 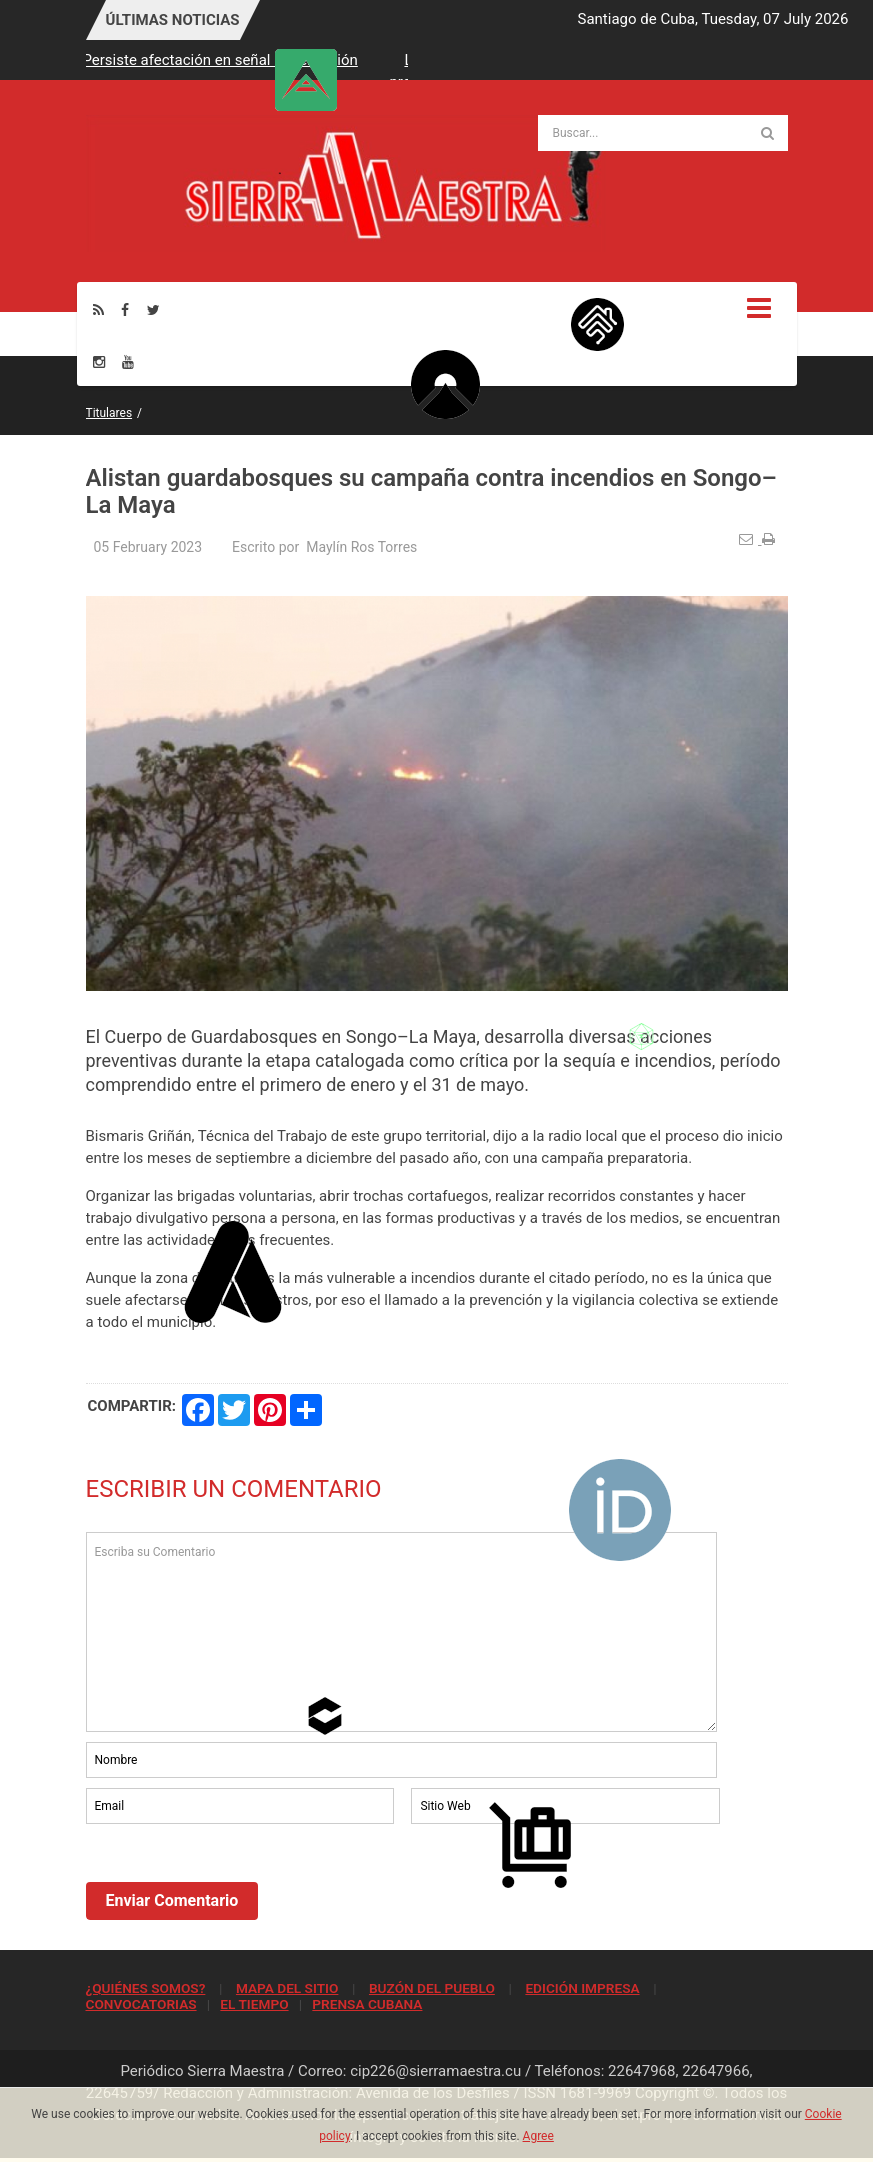 I want to click on open homebridge app settings, so click(x=597, y=324).